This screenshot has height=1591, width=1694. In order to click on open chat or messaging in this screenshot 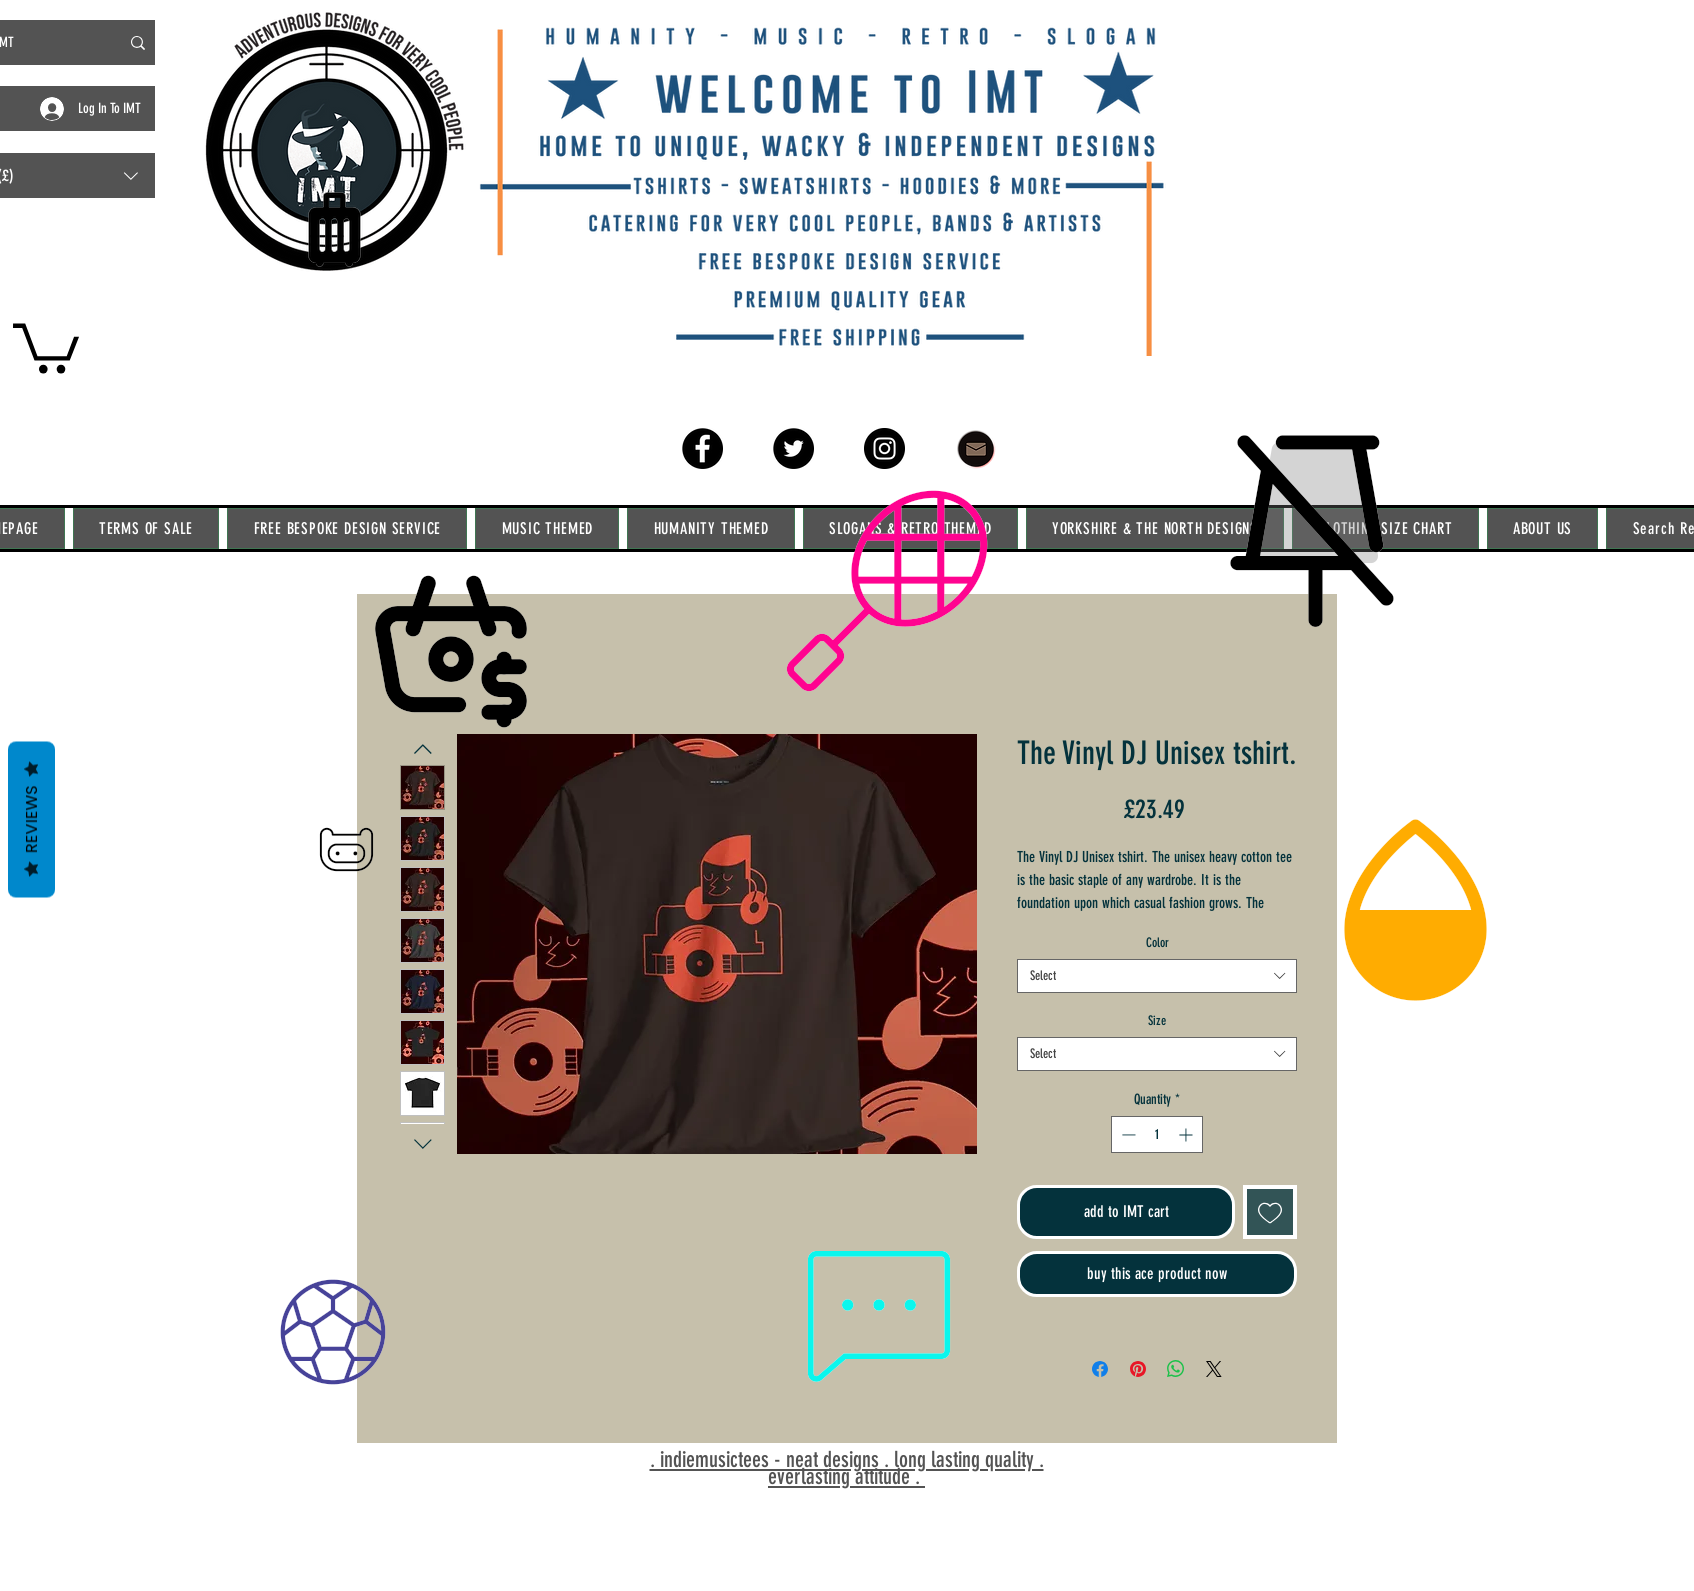, I will do `click(879, 1305)`.